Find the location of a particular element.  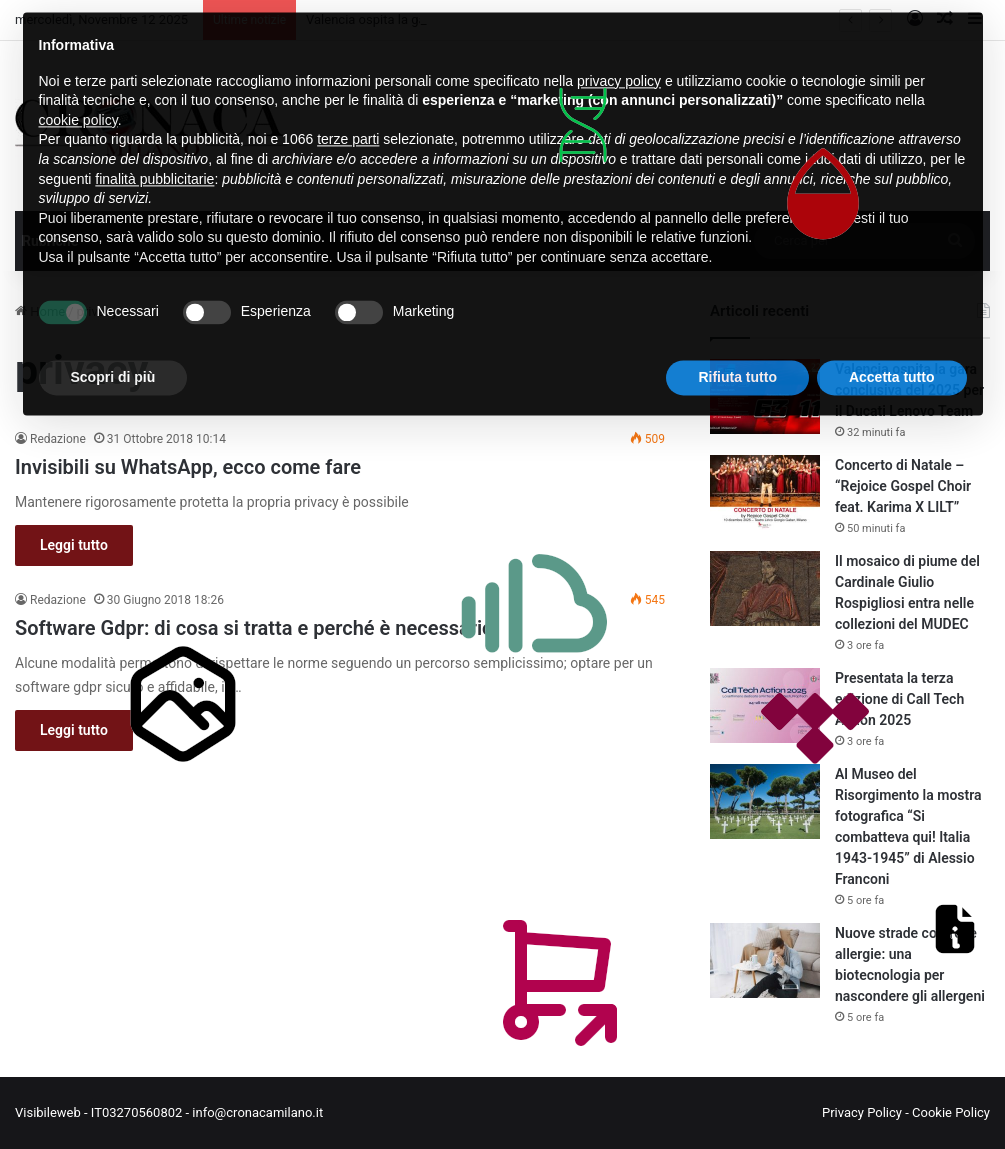

open TIDAL music streaming app is located at coordinates (815, 725).